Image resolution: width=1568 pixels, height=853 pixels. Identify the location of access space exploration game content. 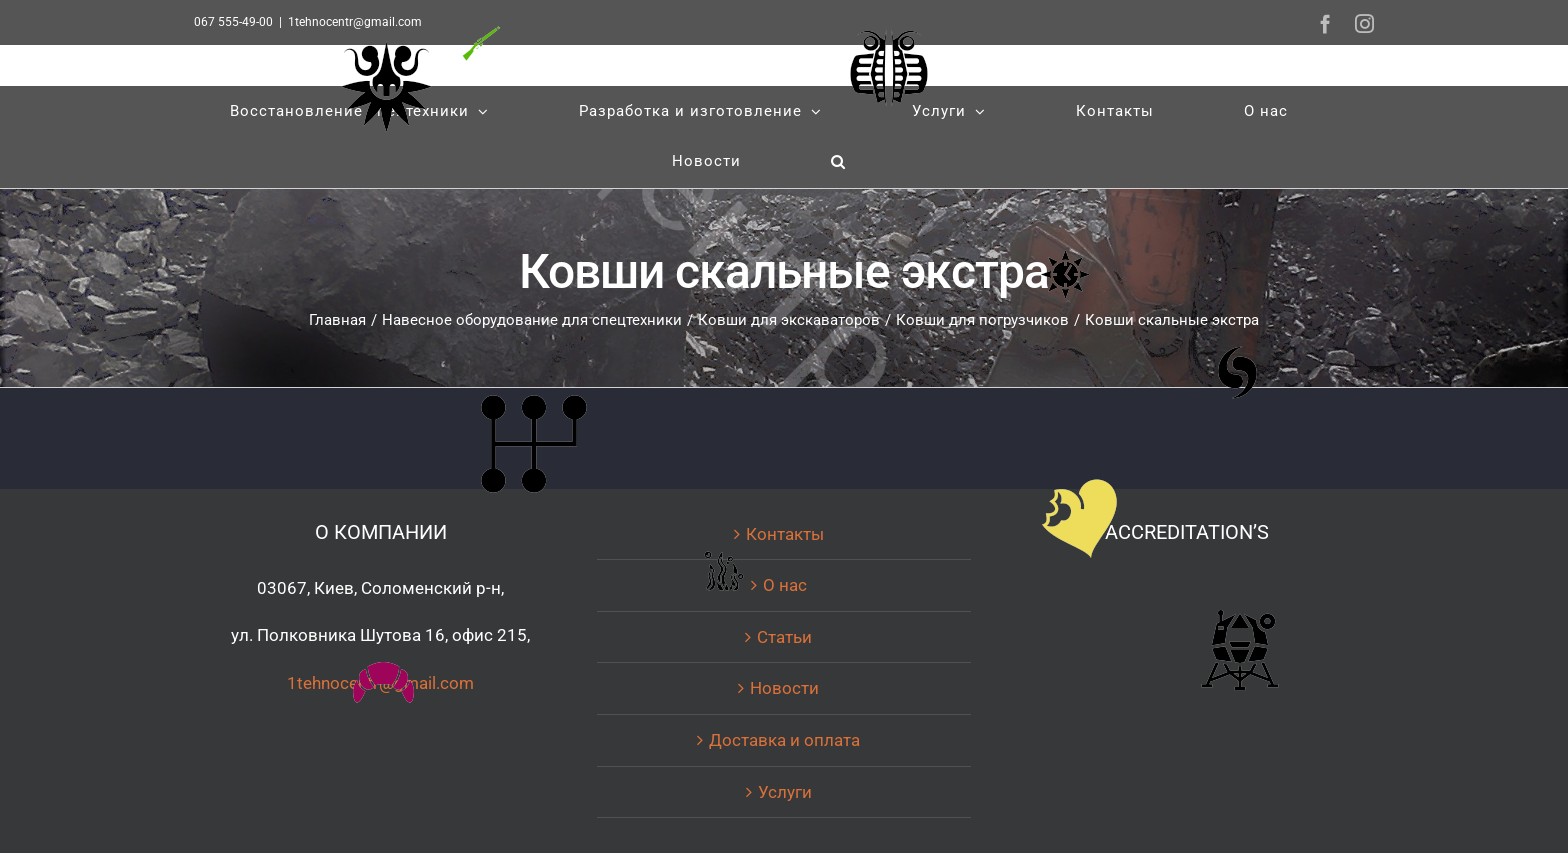
(1240, 650).